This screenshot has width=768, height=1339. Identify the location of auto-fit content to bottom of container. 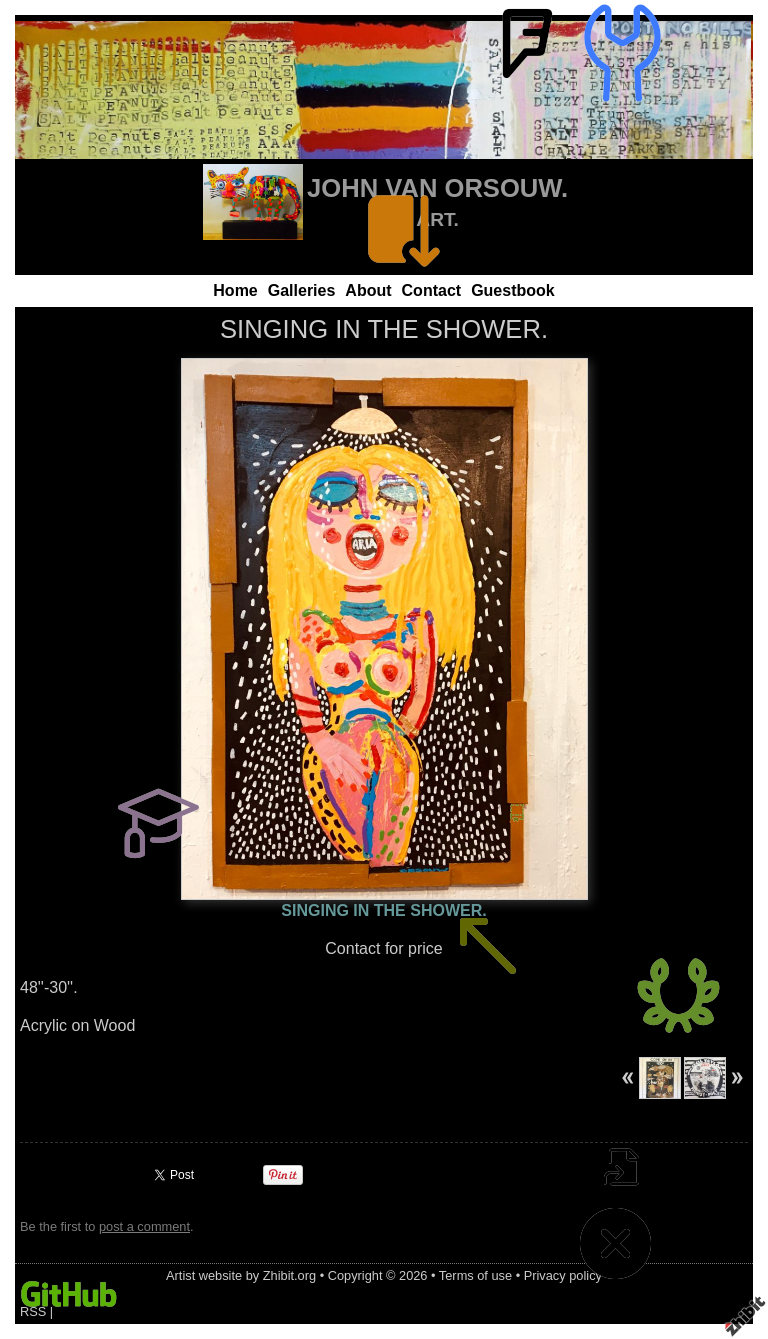
(402, 229).